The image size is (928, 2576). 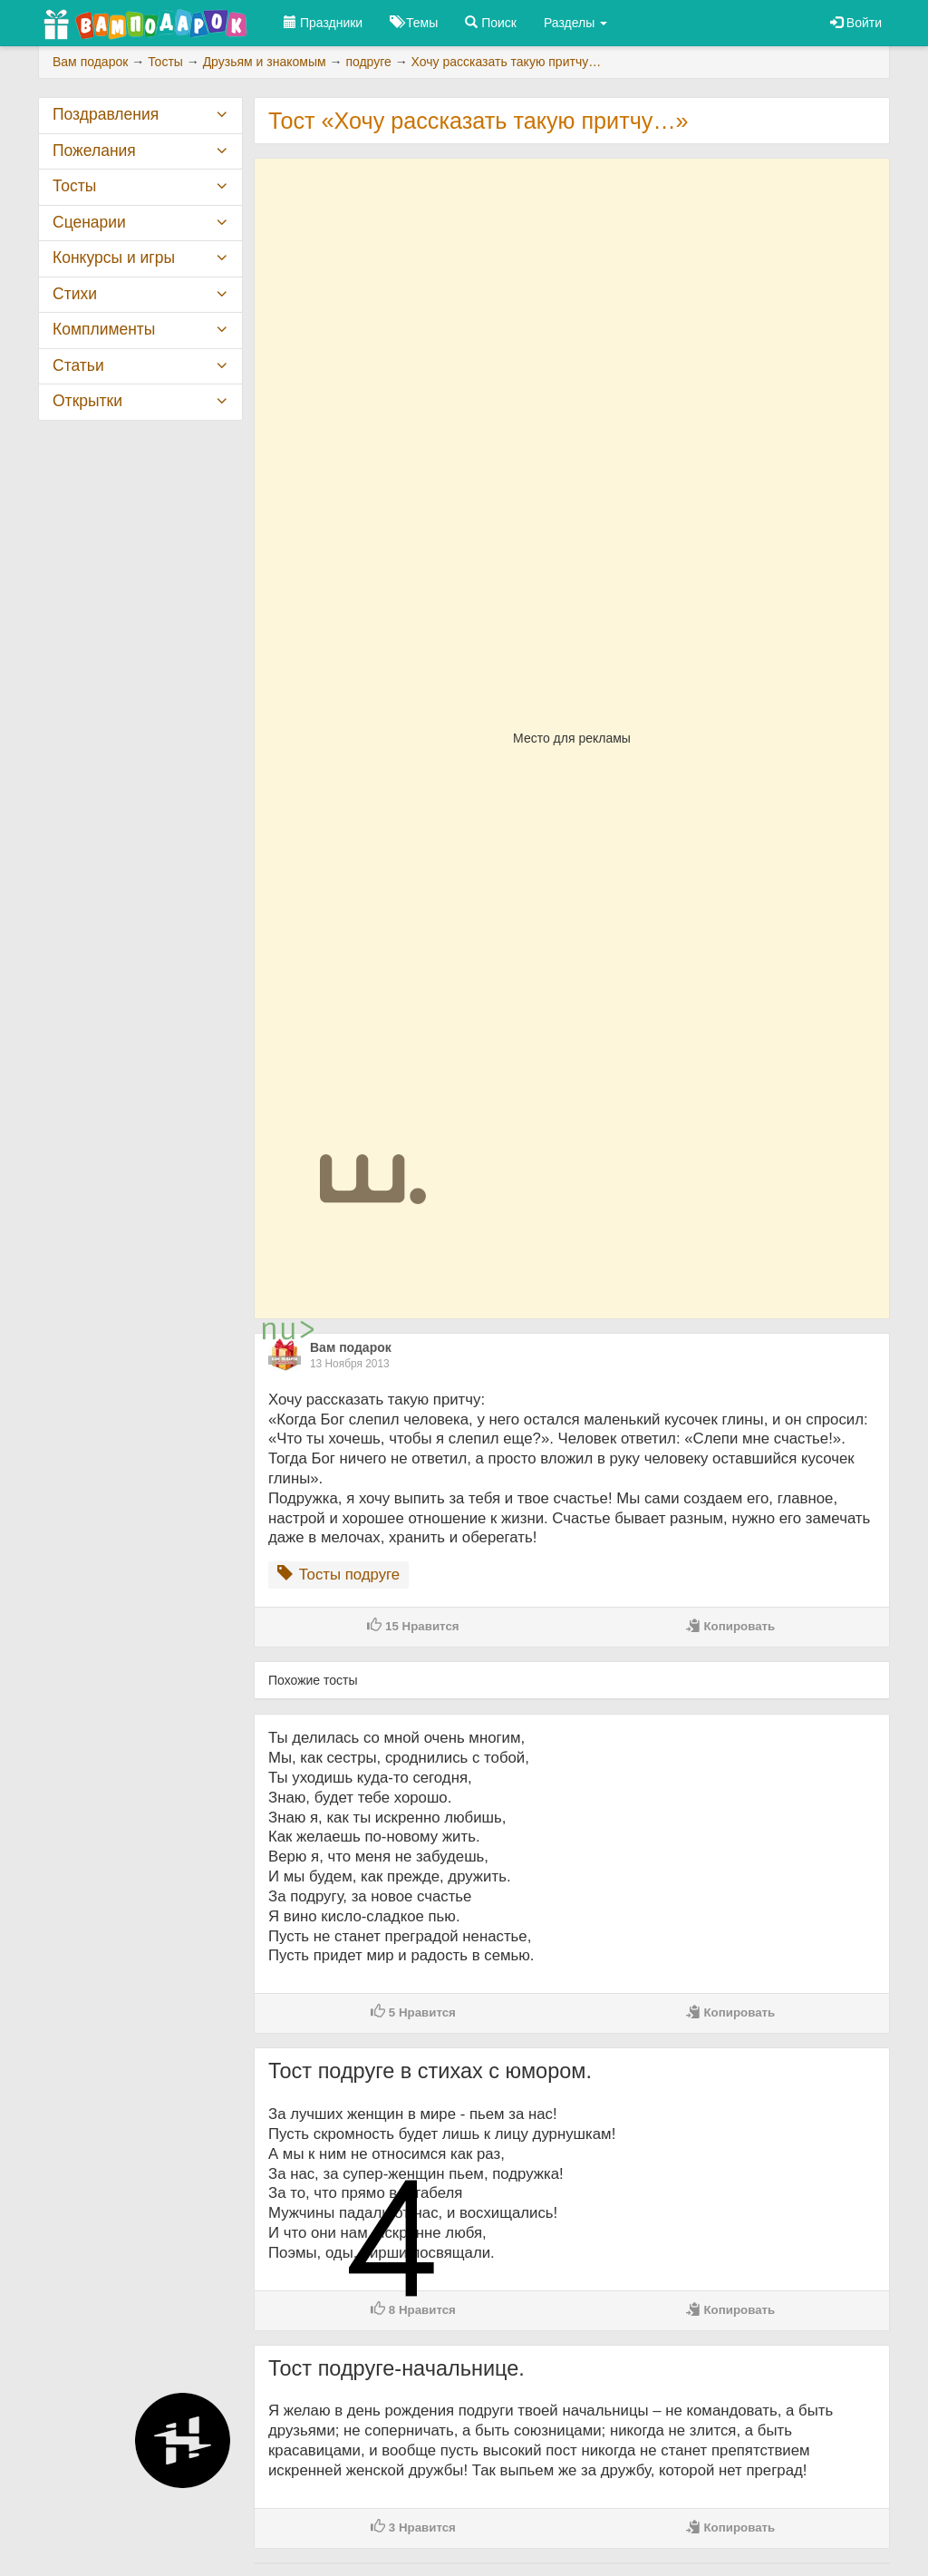 I want to click on indicates step 4 in a numbered sequence, so click(x=394, y=2240).